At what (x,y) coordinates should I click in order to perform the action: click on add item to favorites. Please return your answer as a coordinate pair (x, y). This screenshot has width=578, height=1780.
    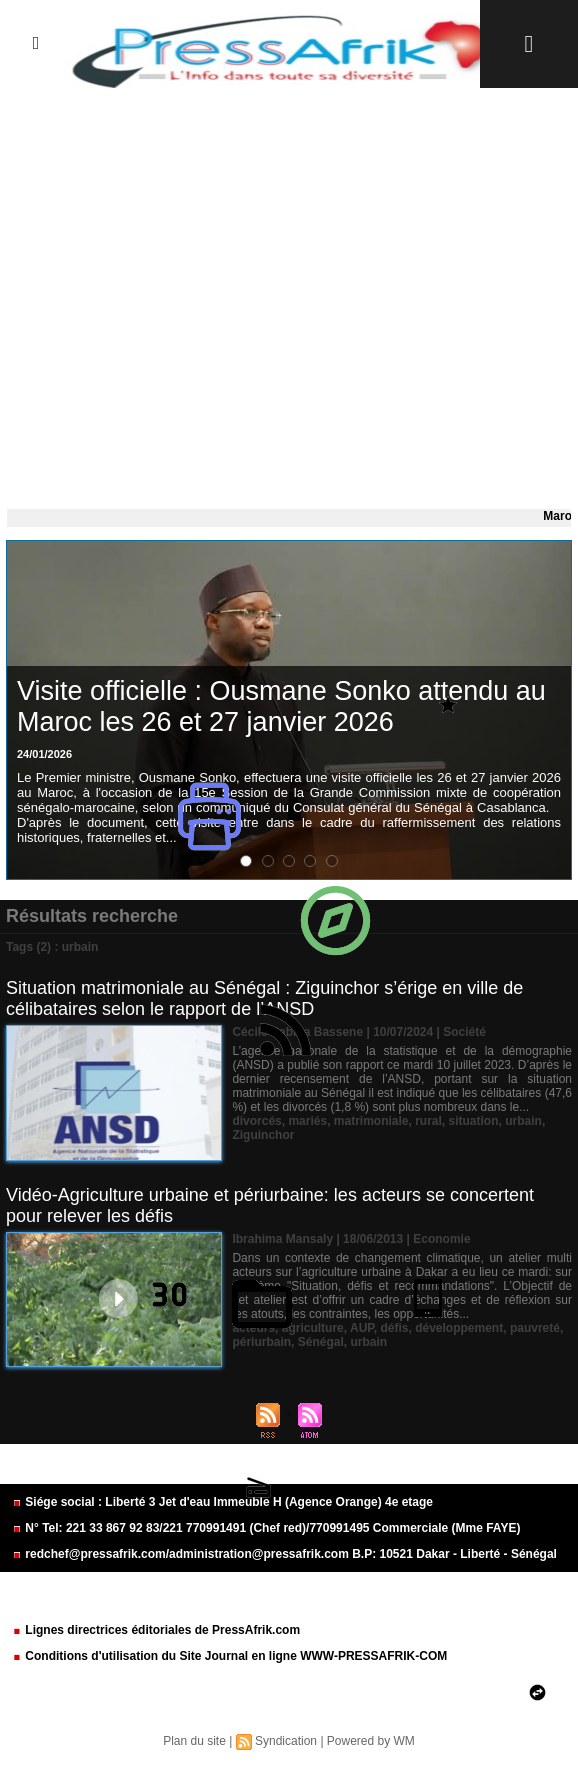
    Looking at the image, I should click on (448, 705).